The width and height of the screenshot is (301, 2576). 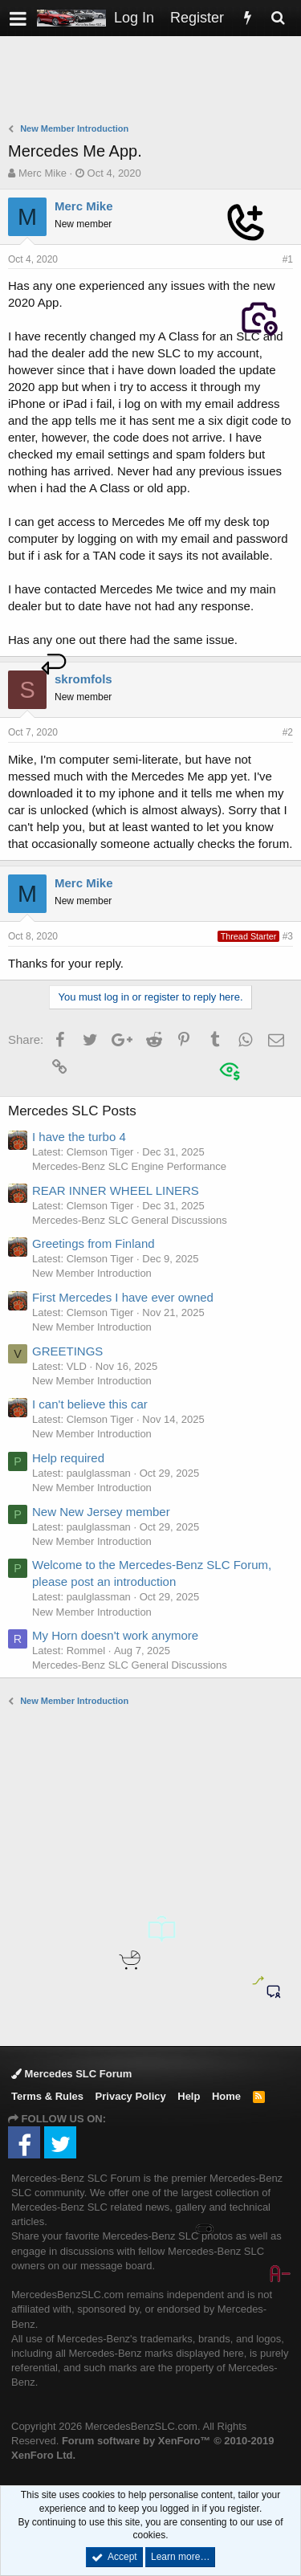 I want to click on toggle switch in the on/enabled state, so click(x=205, y=2229).